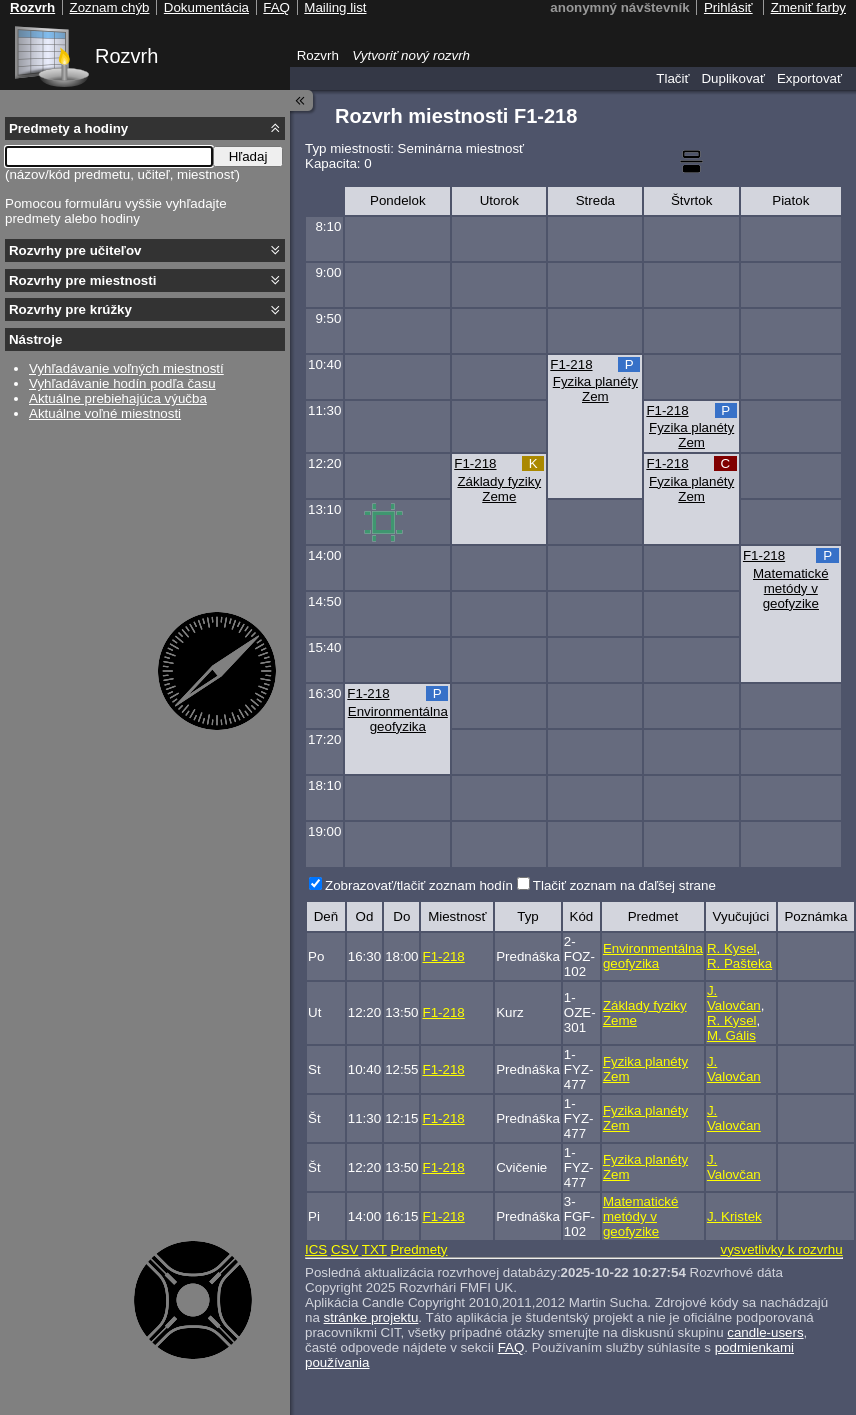 The width and height of the screenshot is (856, 1415). What do you see at coordinates (691, 161) in the screenshot?
I see `flip content vertically` at bounding box center [691, 161].